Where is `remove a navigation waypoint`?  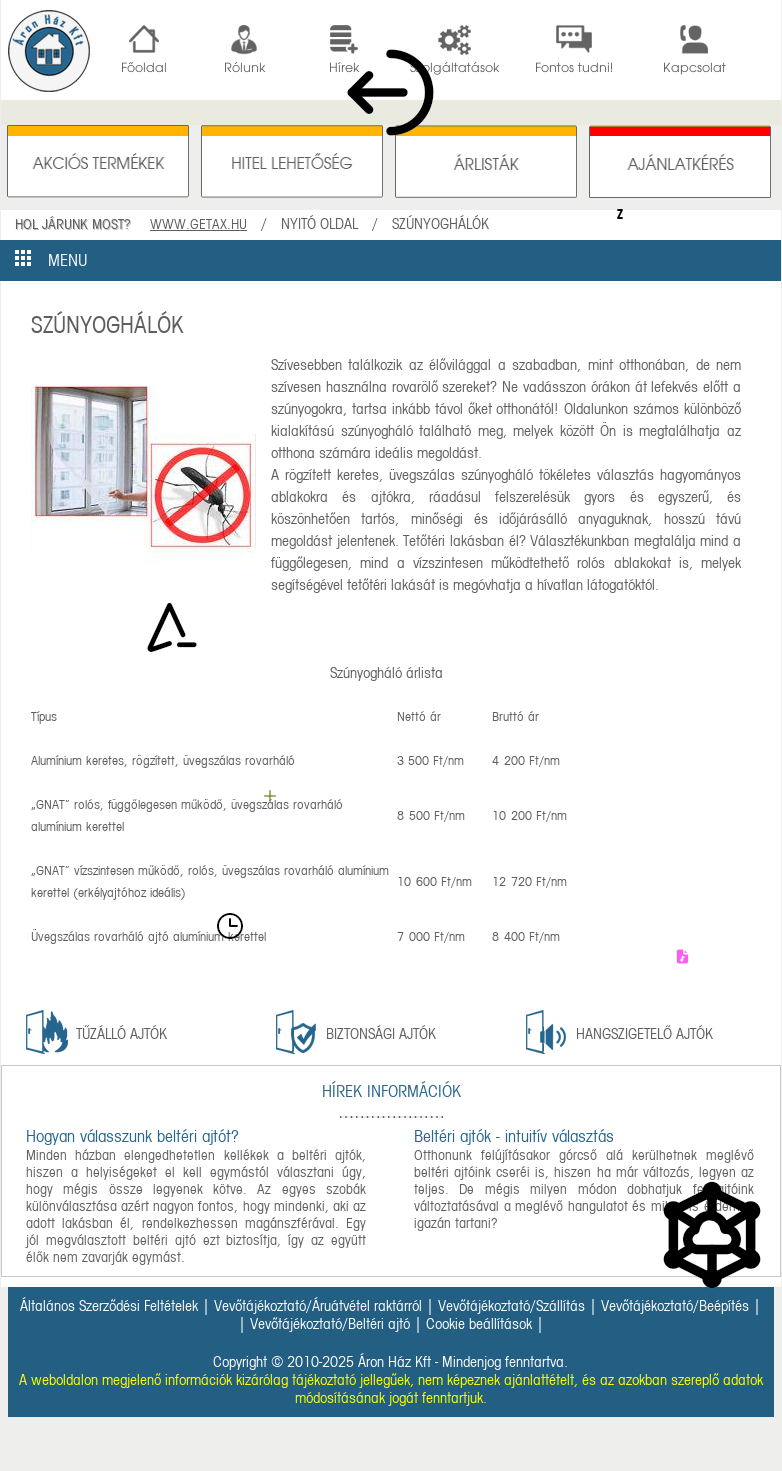 remove a navigation waypoint is located at coordinates (169, 627).